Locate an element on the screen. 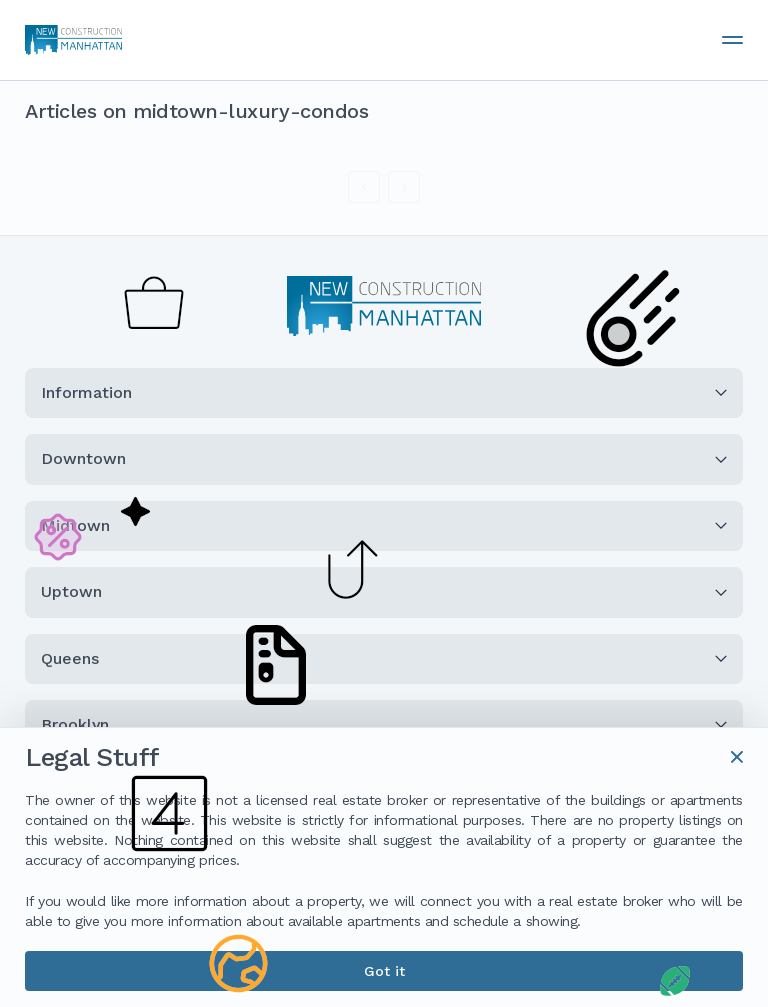 This screenshot has width=768, height=1007. compress or zip files is located at coordinates (276, 665).